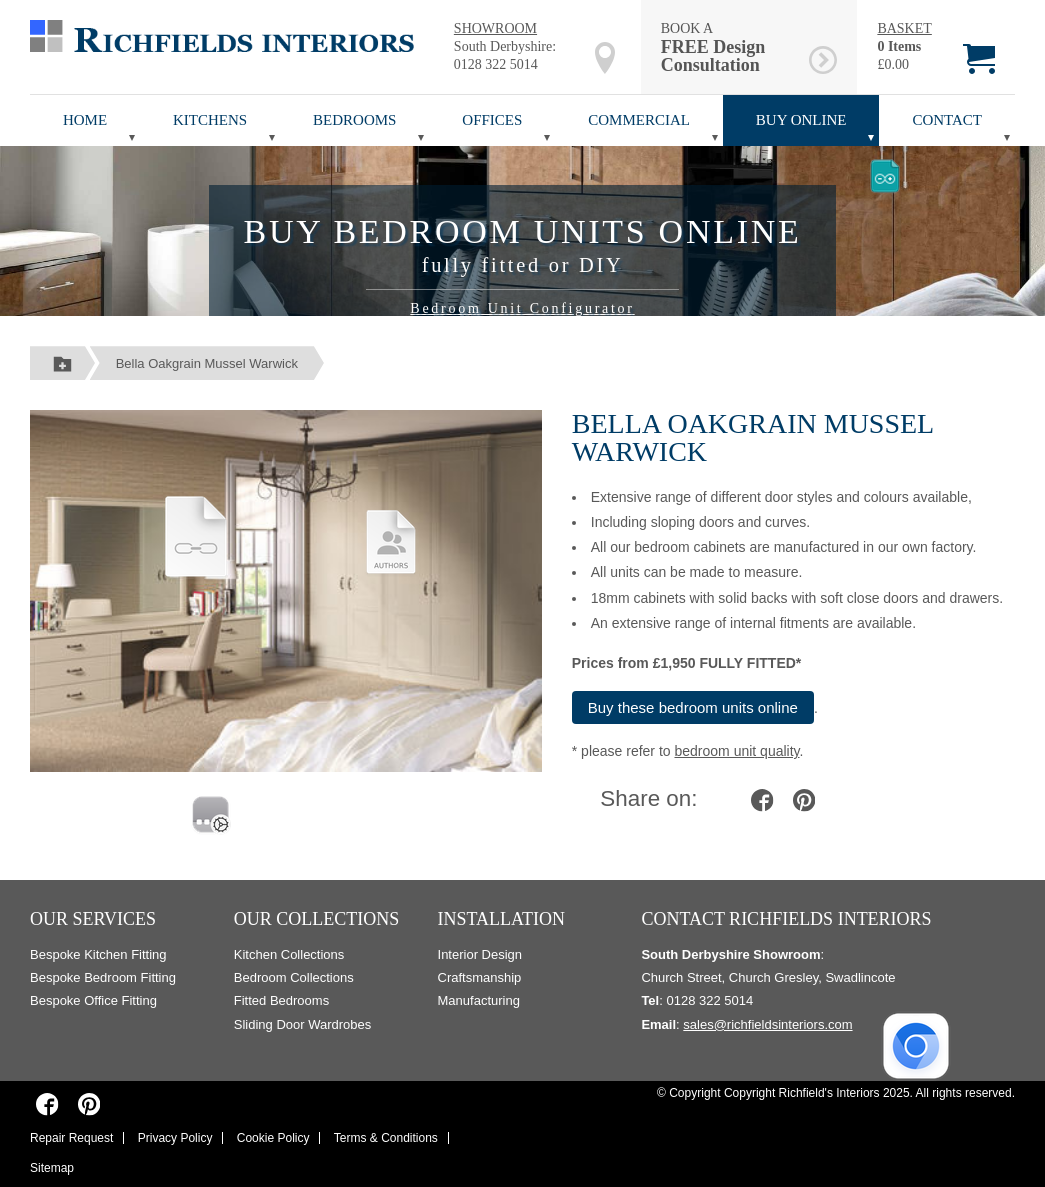  What do you see at coordinates (916, 1046) in the screenshot?
I see `open chromium web browser` at bounding box center [916, 1046].